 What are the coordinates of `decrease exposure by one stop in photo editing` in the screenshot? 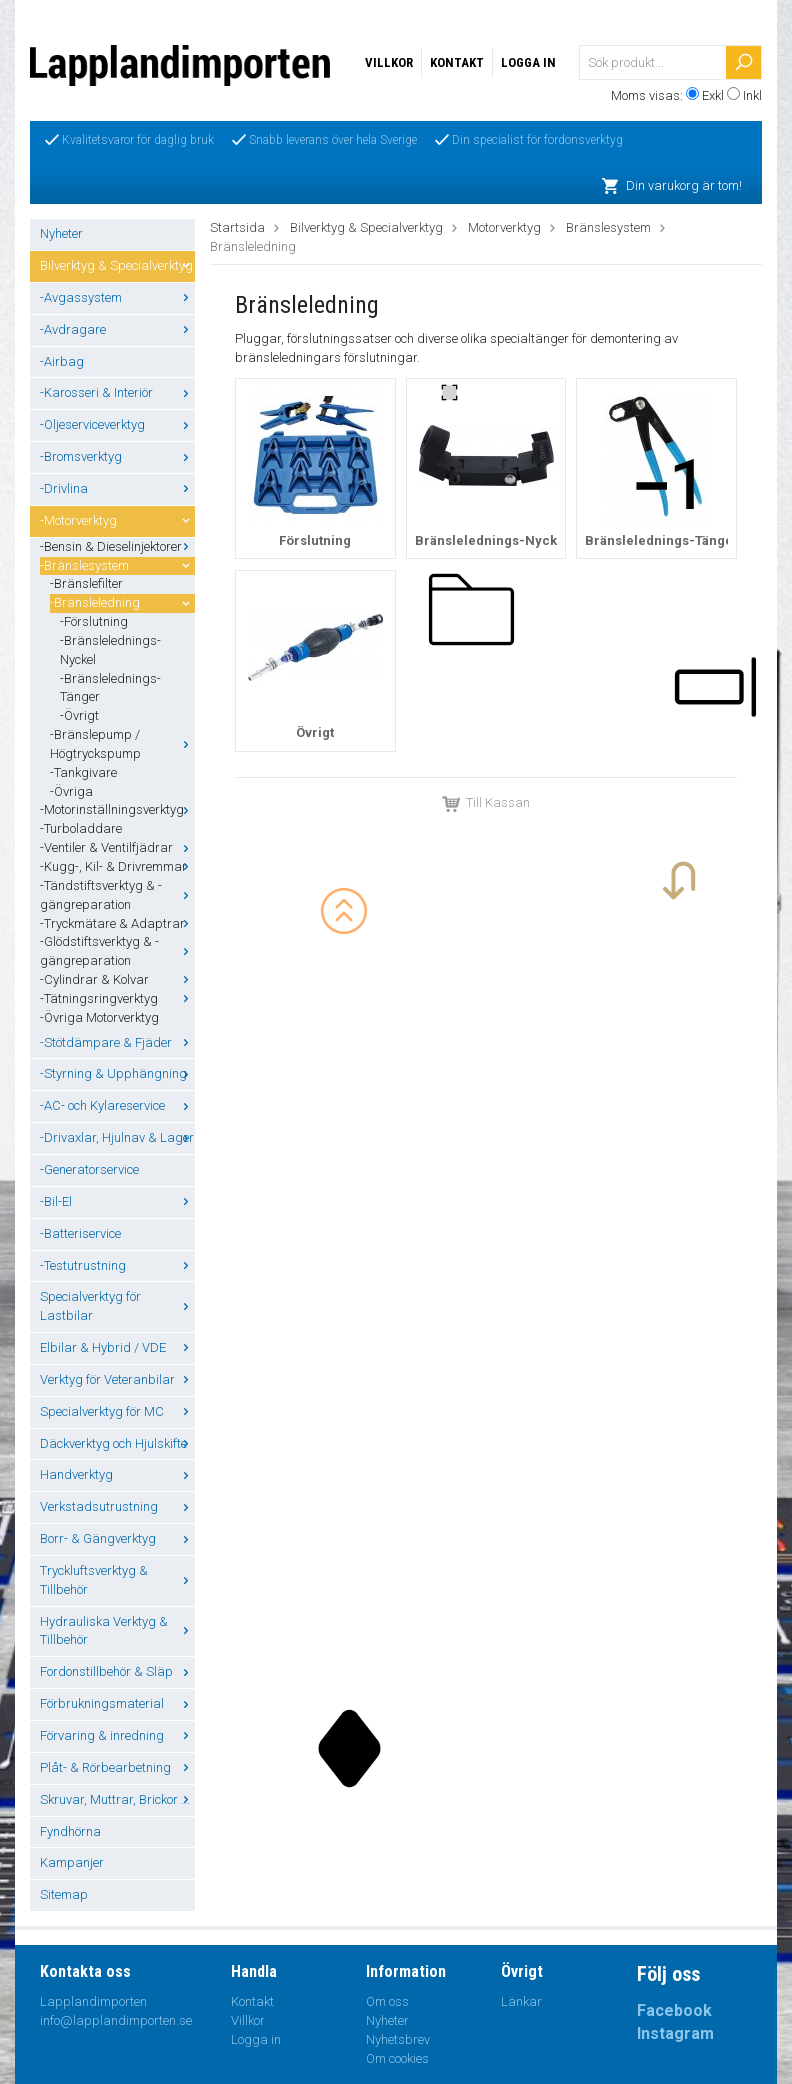 It's located at (667, 486).